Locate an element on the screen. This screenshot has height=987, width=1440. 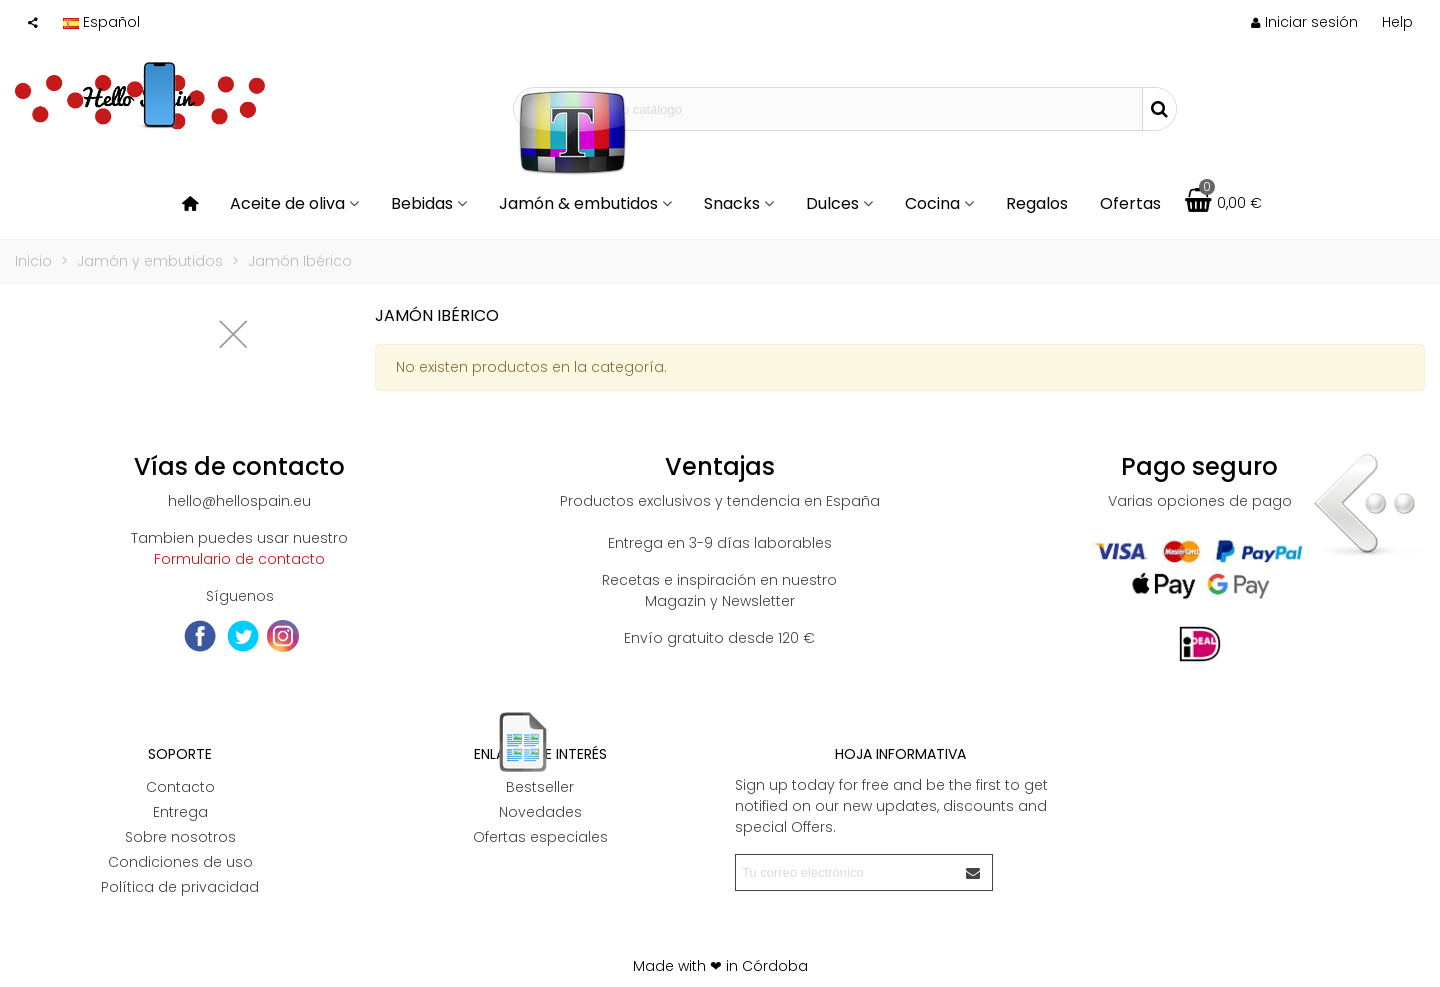
access text and title generator tools is located at coordinates (572, 137).